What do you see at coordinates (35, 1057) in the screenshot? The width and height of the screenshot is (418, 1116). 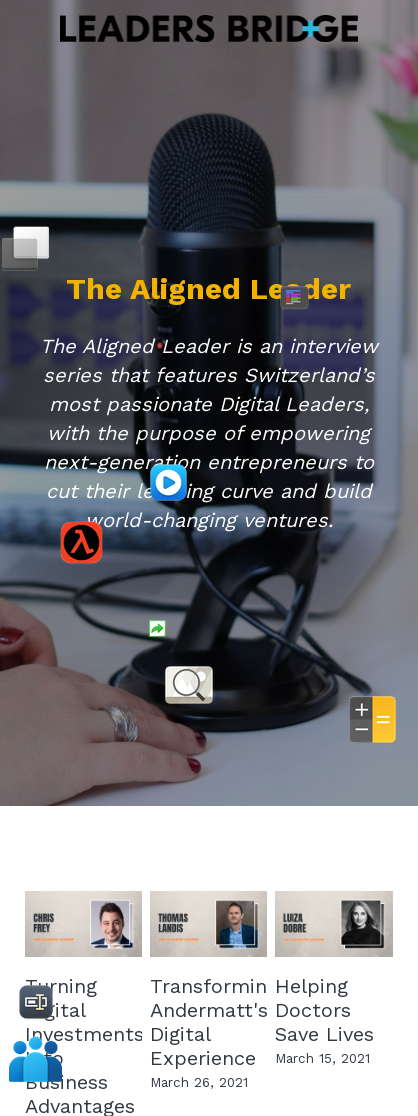 I see `open the people app to manage contacts` at bounding box center [35, 1057].